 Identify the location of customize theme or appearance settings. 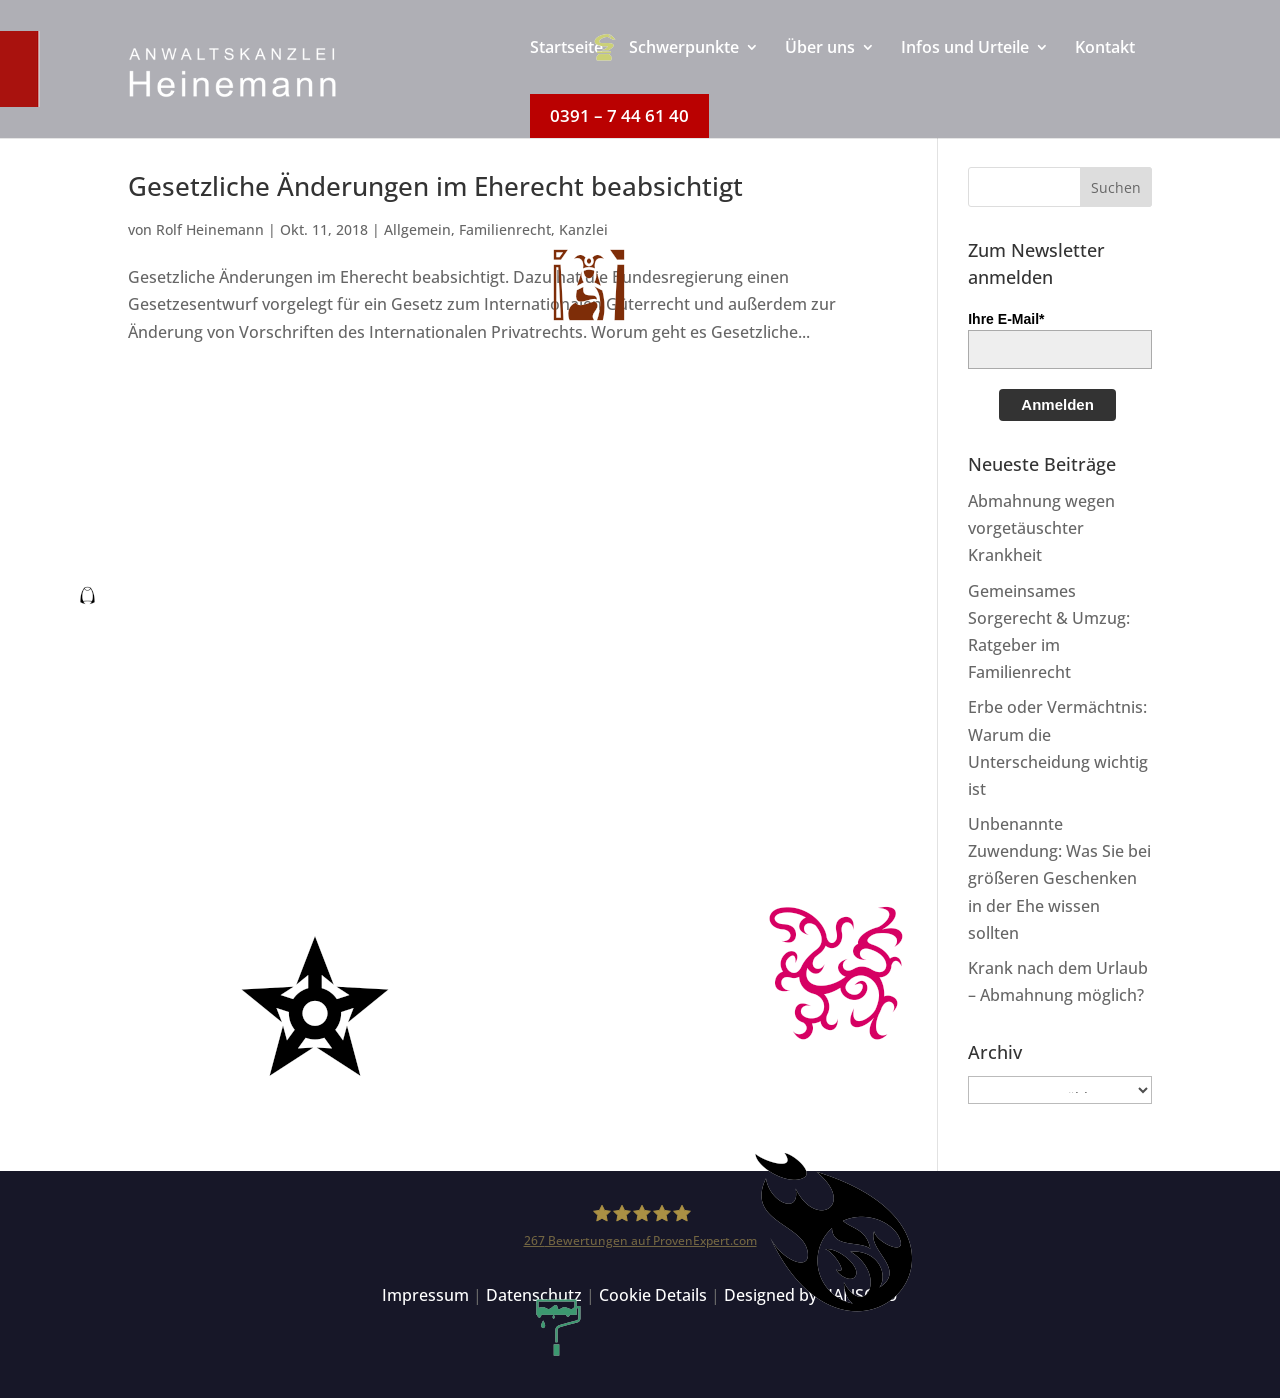
(556, 1327).